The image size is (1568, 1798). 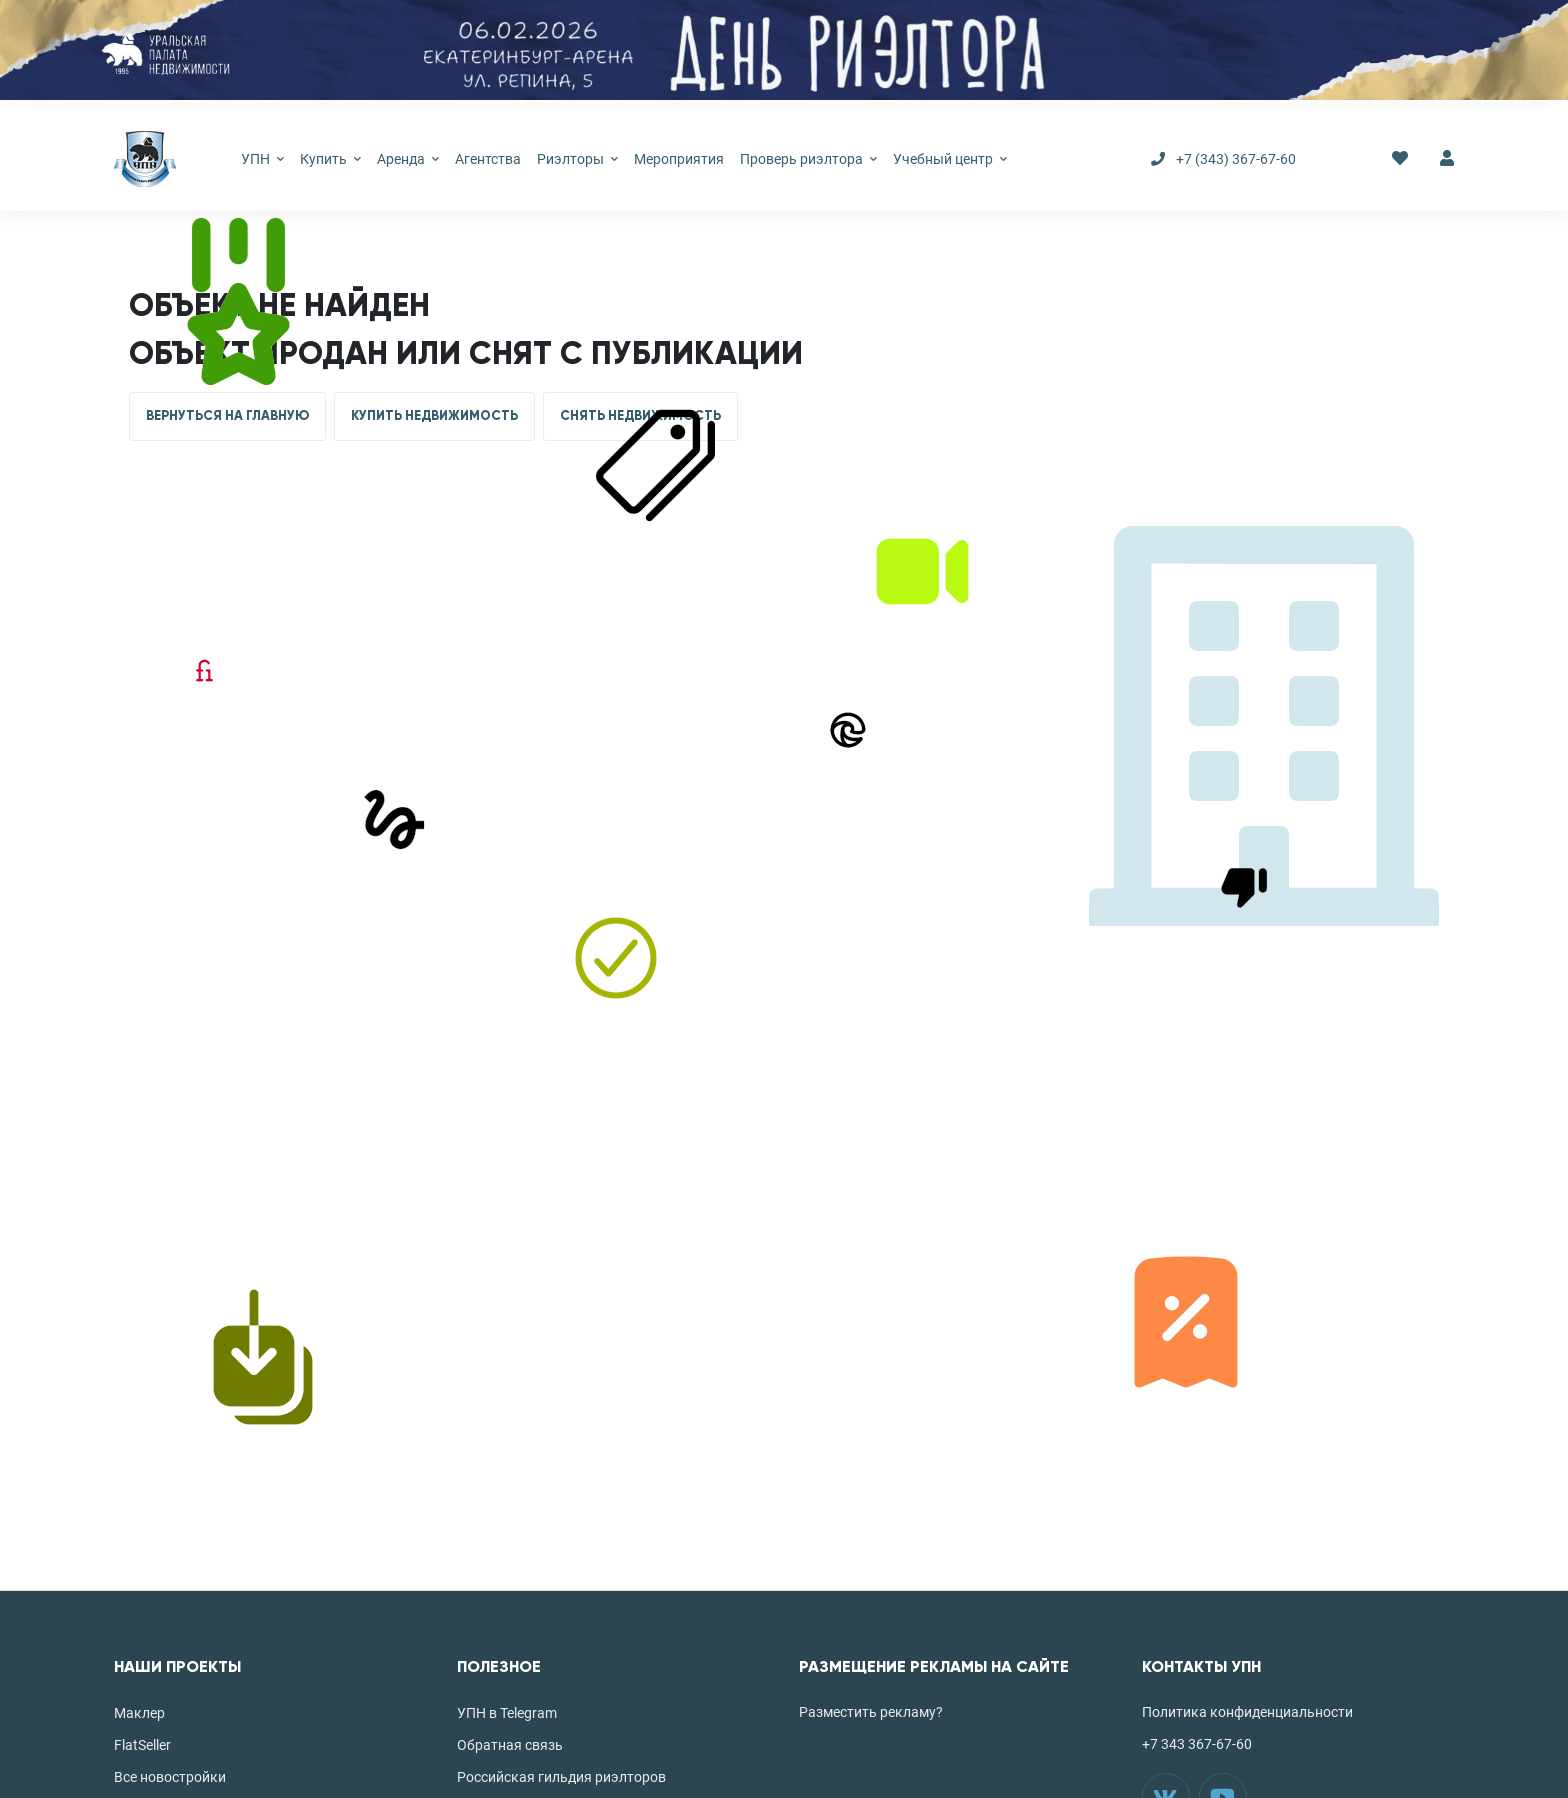 I want to click on download multiple files, so click(x=263, y=1357).